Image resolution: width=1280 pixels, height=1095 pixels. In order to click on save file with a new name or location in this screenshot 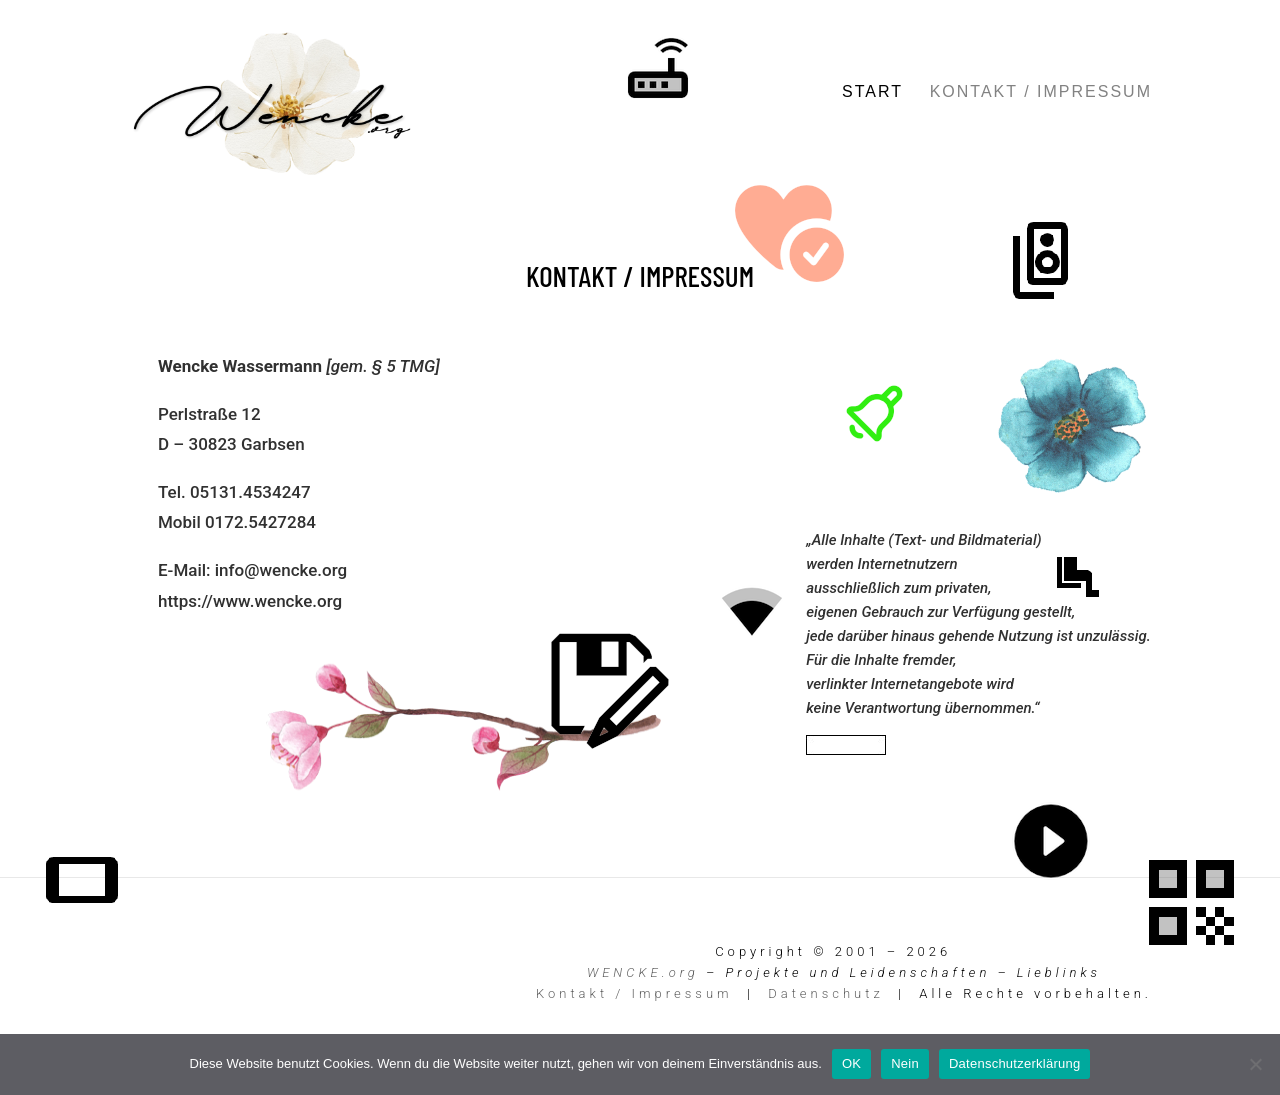, I will do `click(610, 692)`.